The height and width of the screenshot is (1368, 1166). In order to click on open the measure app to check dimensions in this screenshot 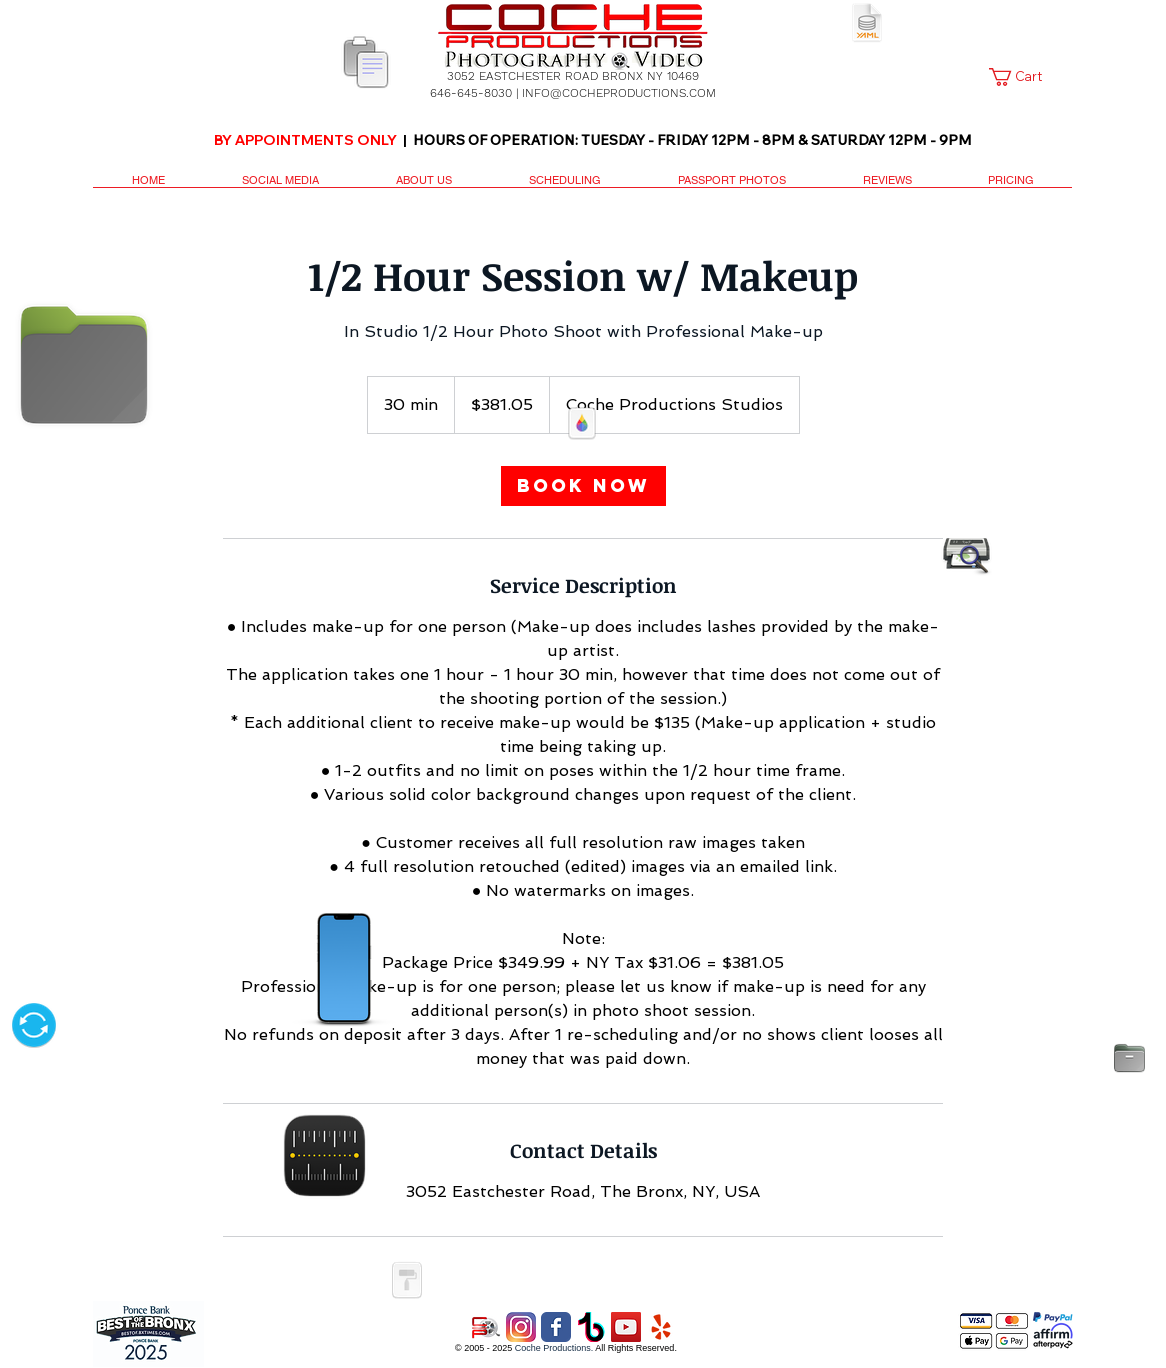, I will do `click(324, 1155)`.